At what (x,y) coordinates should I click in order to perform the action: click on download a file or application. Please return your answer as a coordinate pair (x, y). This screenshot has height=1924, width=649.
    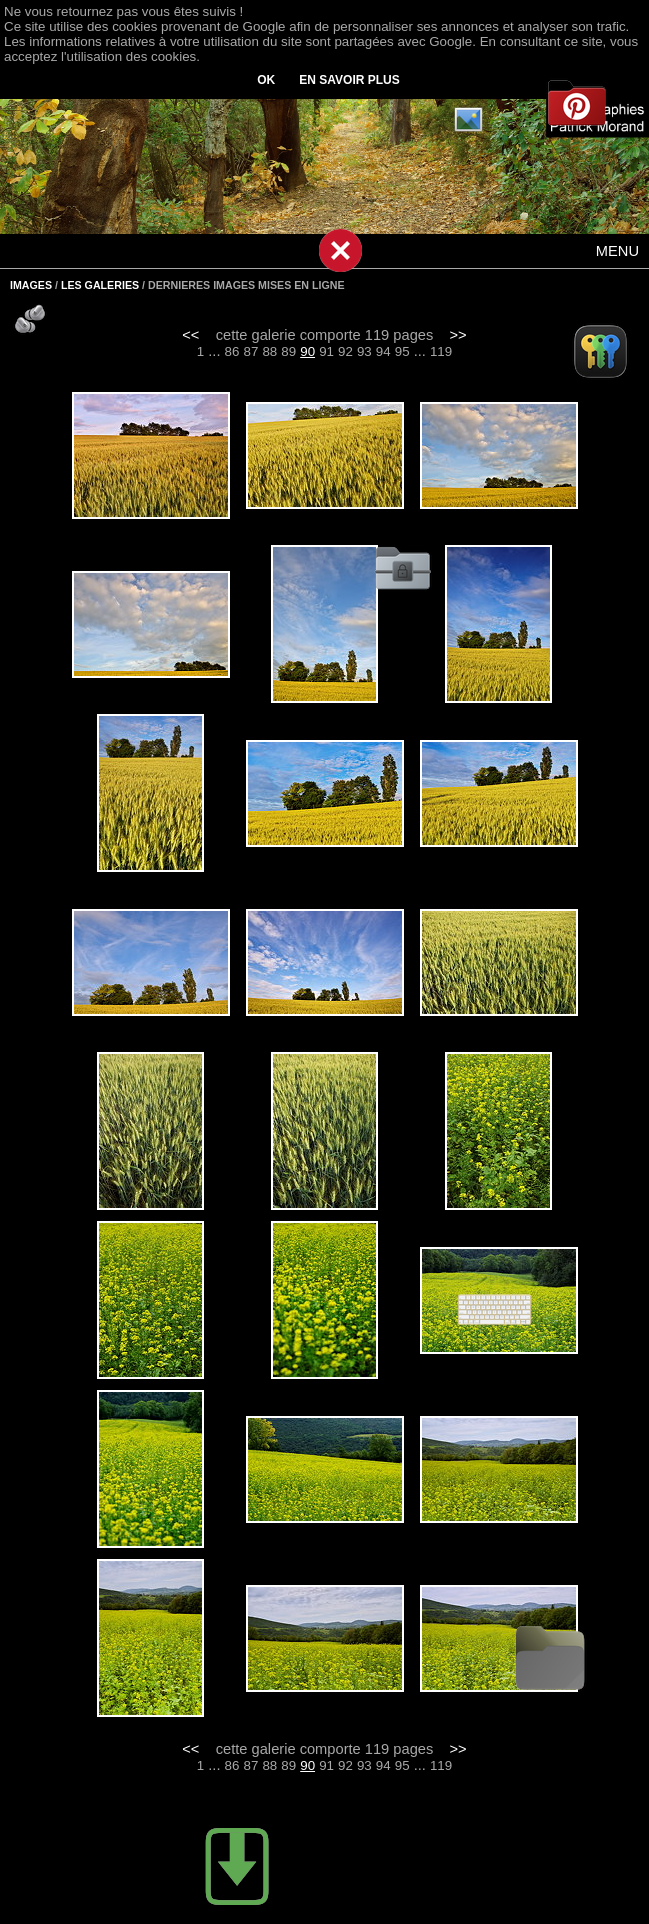
    Looking at the image, I should click on (239, 1866).